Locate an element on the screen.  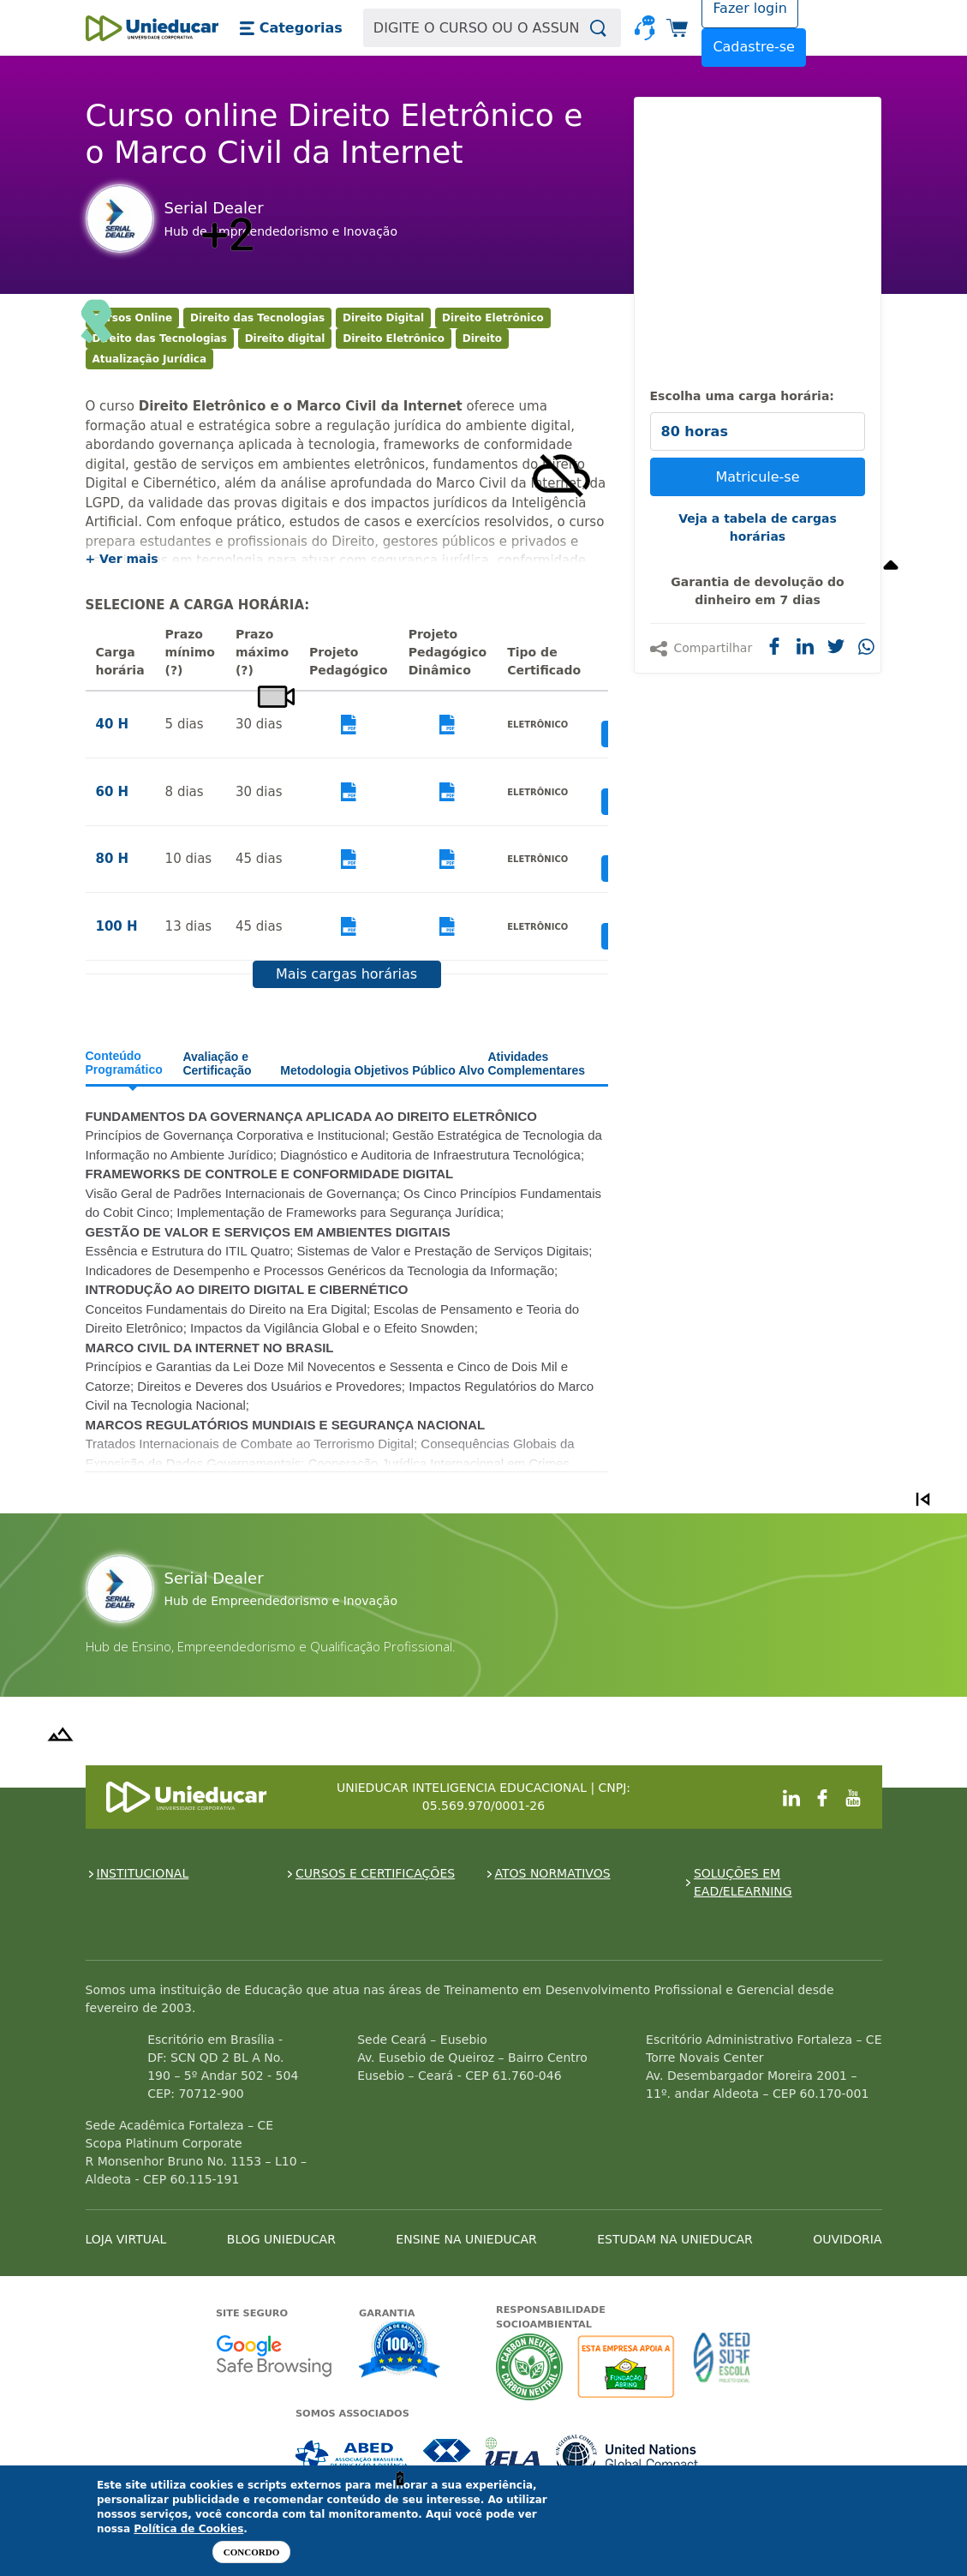
expand content or reveal hidden options is located at coordinates (891, 566).